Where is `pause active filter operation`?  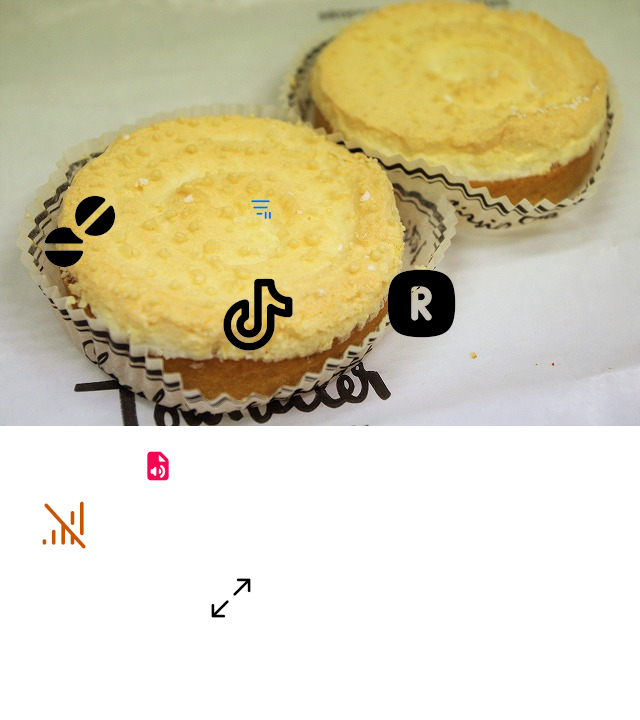
pause active filter operation is located at coordinates (260, 207).